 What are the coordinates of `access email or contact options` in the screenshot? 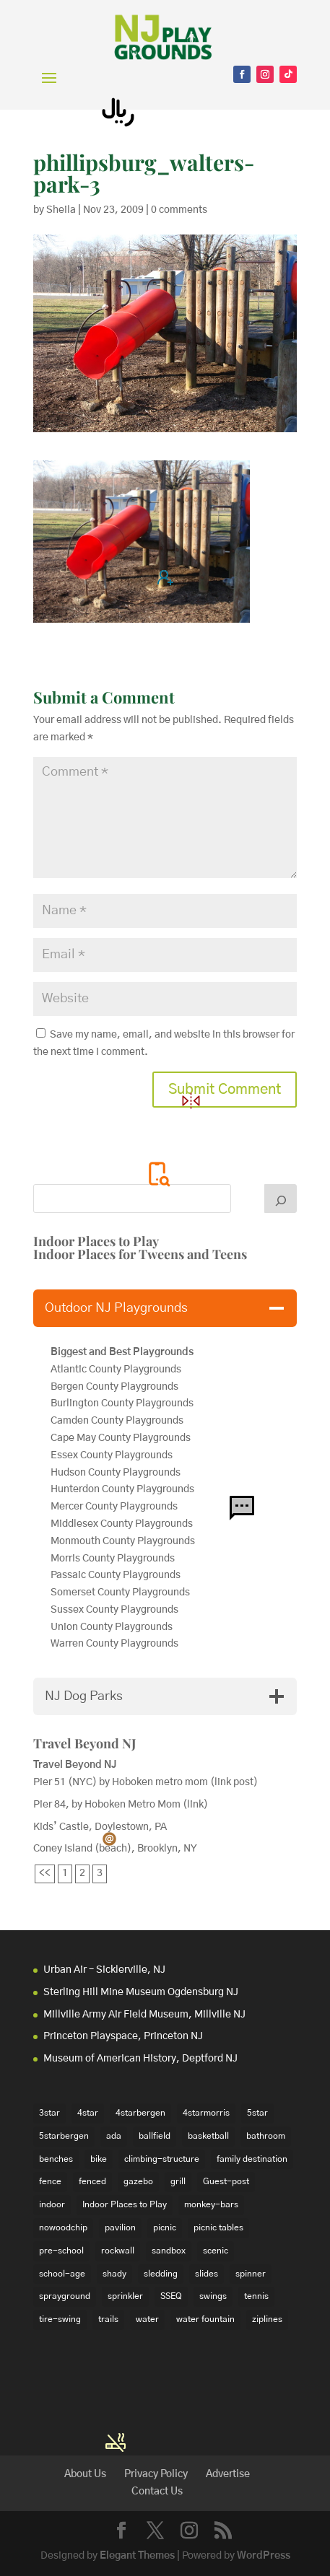 It's located at (109, 1839).